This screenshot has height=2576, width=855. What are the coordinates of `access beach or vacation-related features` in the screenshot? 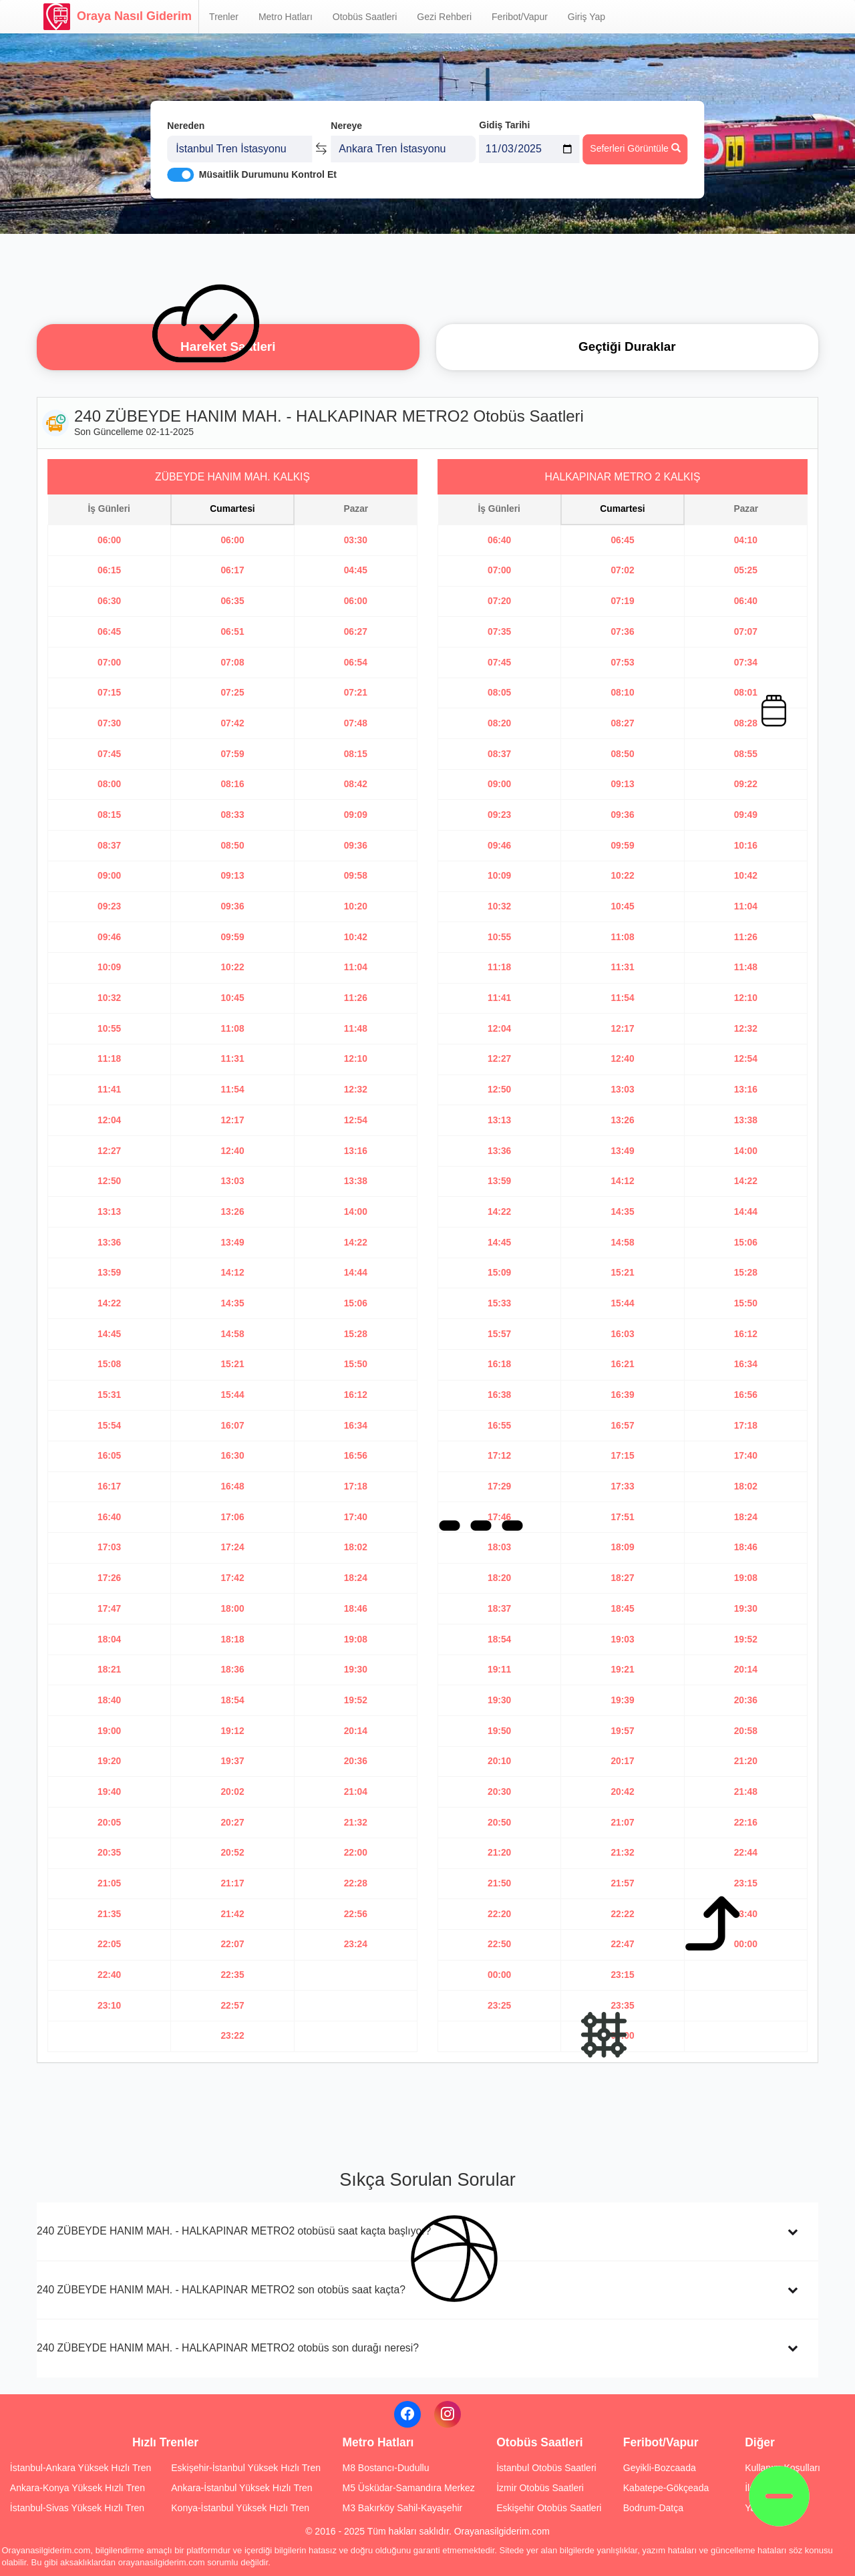 It's located at (454, 2259).